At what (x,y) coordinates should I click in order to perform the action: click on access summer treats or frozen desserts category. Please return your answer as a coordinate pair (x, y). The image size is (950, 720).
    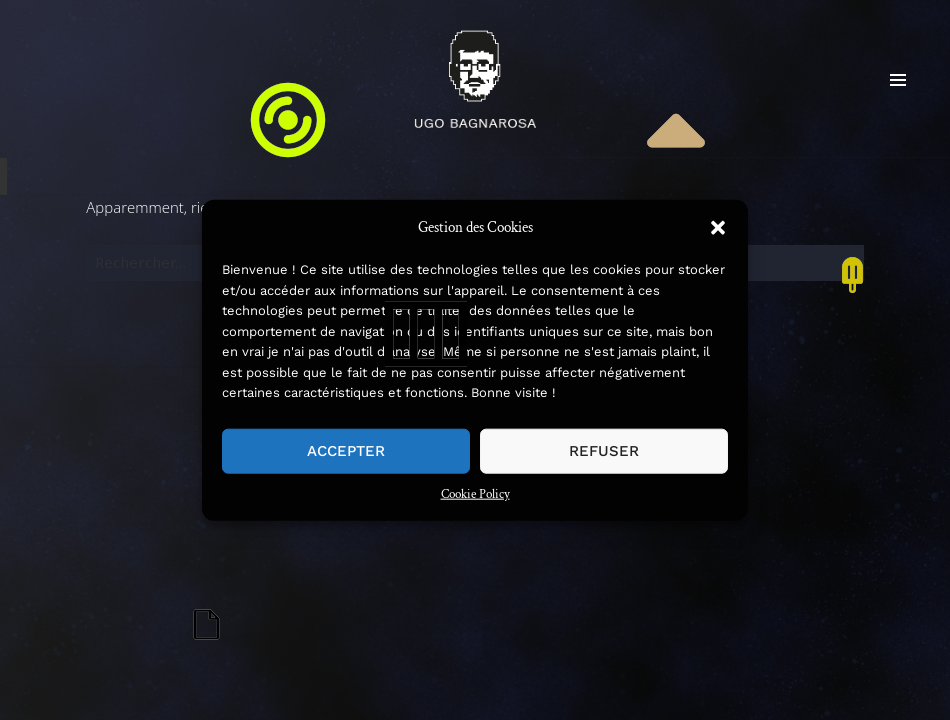
    Looking at the image, I should click on (852, 274).